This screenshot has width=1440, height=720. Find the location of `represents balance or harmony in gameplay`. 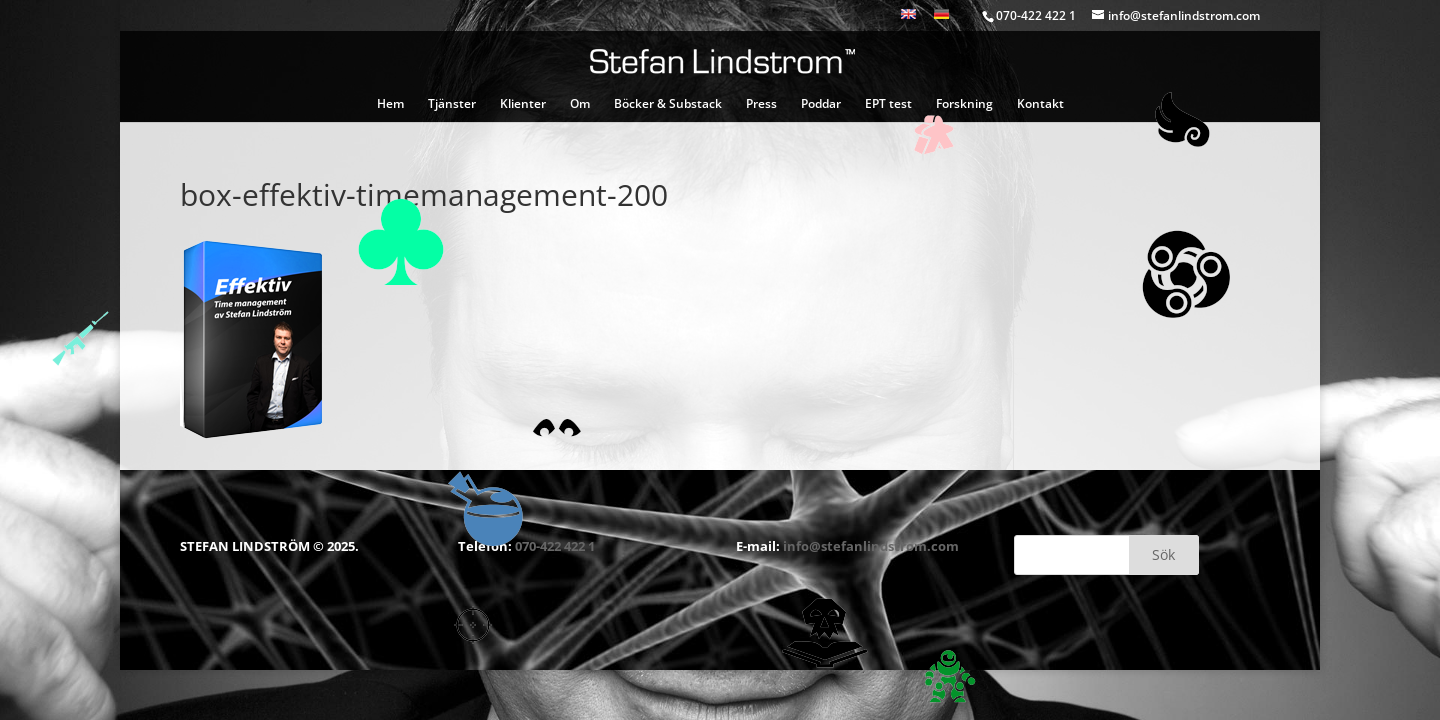

represents balance or harmony in gameplay is located at coordinates (1186, 274).